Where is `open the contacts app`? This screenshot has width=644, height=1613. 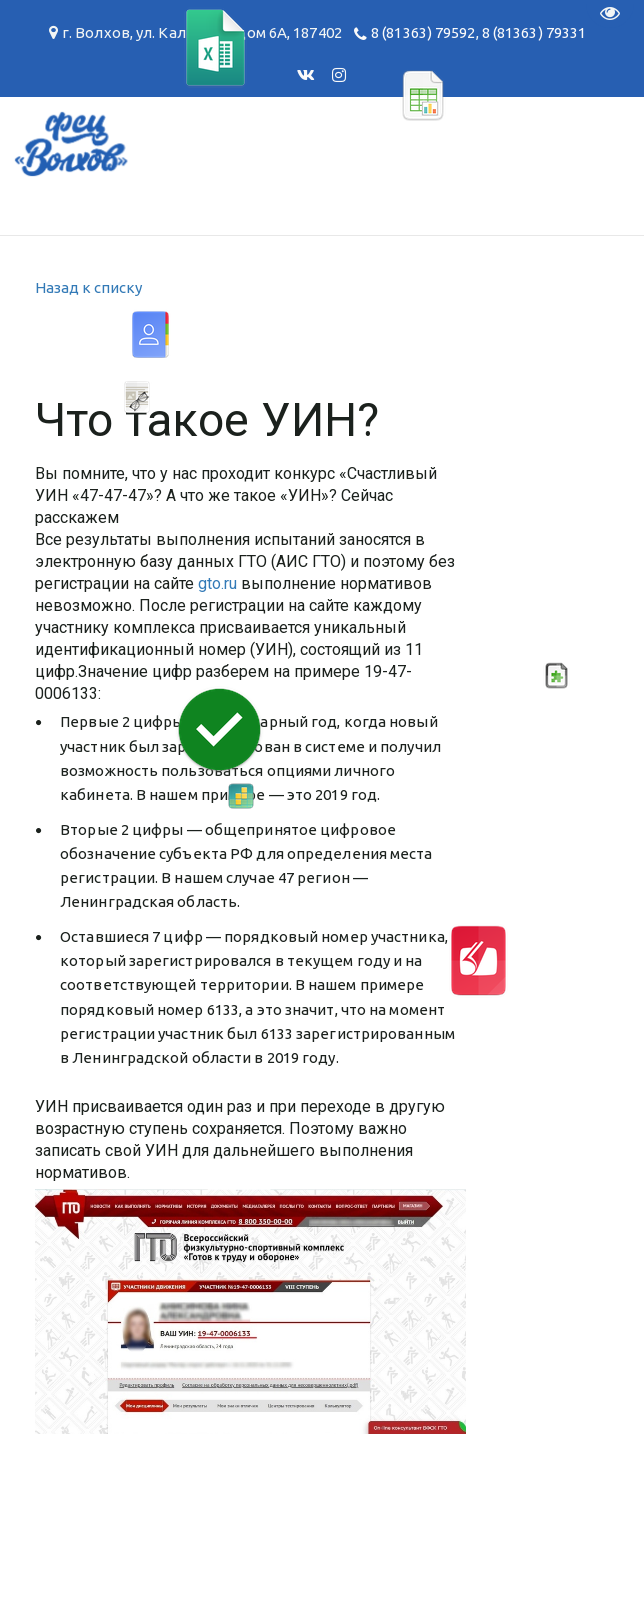 open the contacts app is located at coordinates (150, 334).